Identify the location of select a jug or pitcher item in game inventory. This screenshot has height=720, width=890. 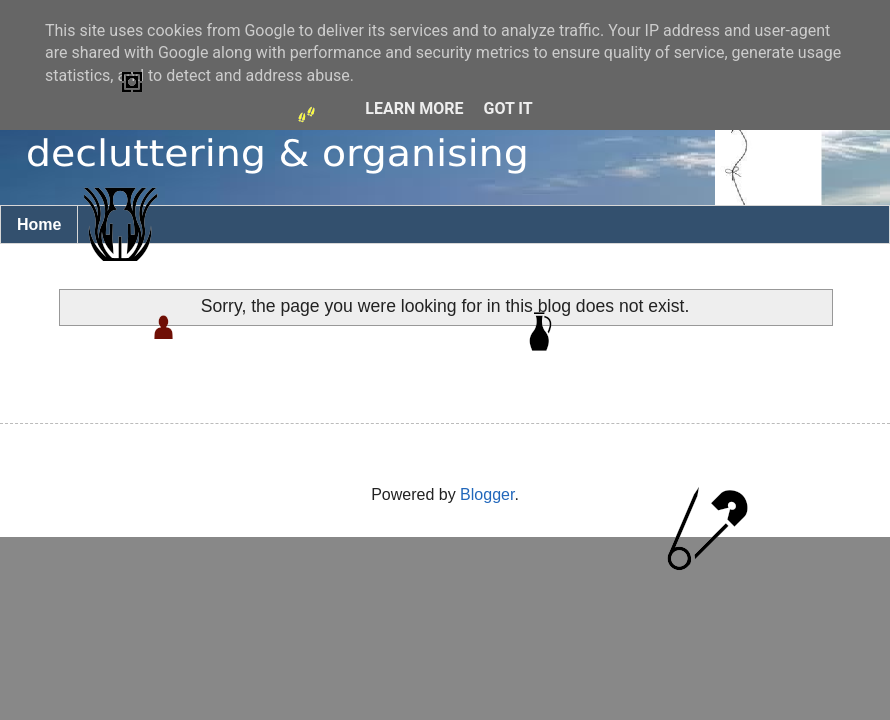
(540, 331).